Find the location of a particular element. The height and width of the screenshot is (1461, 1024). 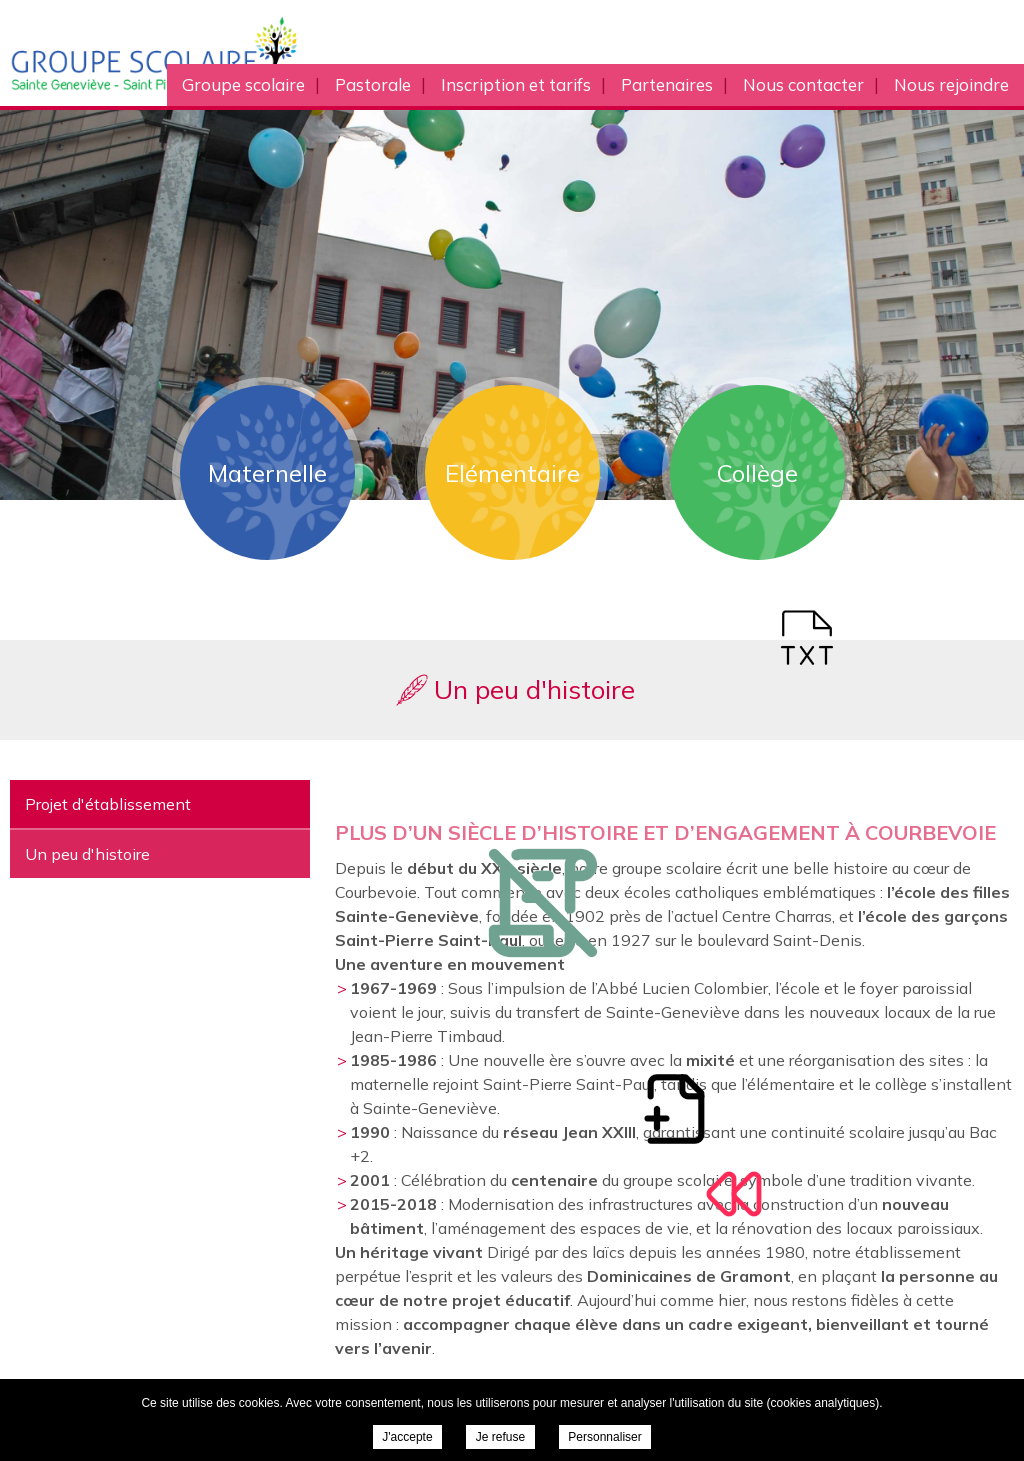

rewind or skip backward in media playback is located at coordinates (734, 1194).